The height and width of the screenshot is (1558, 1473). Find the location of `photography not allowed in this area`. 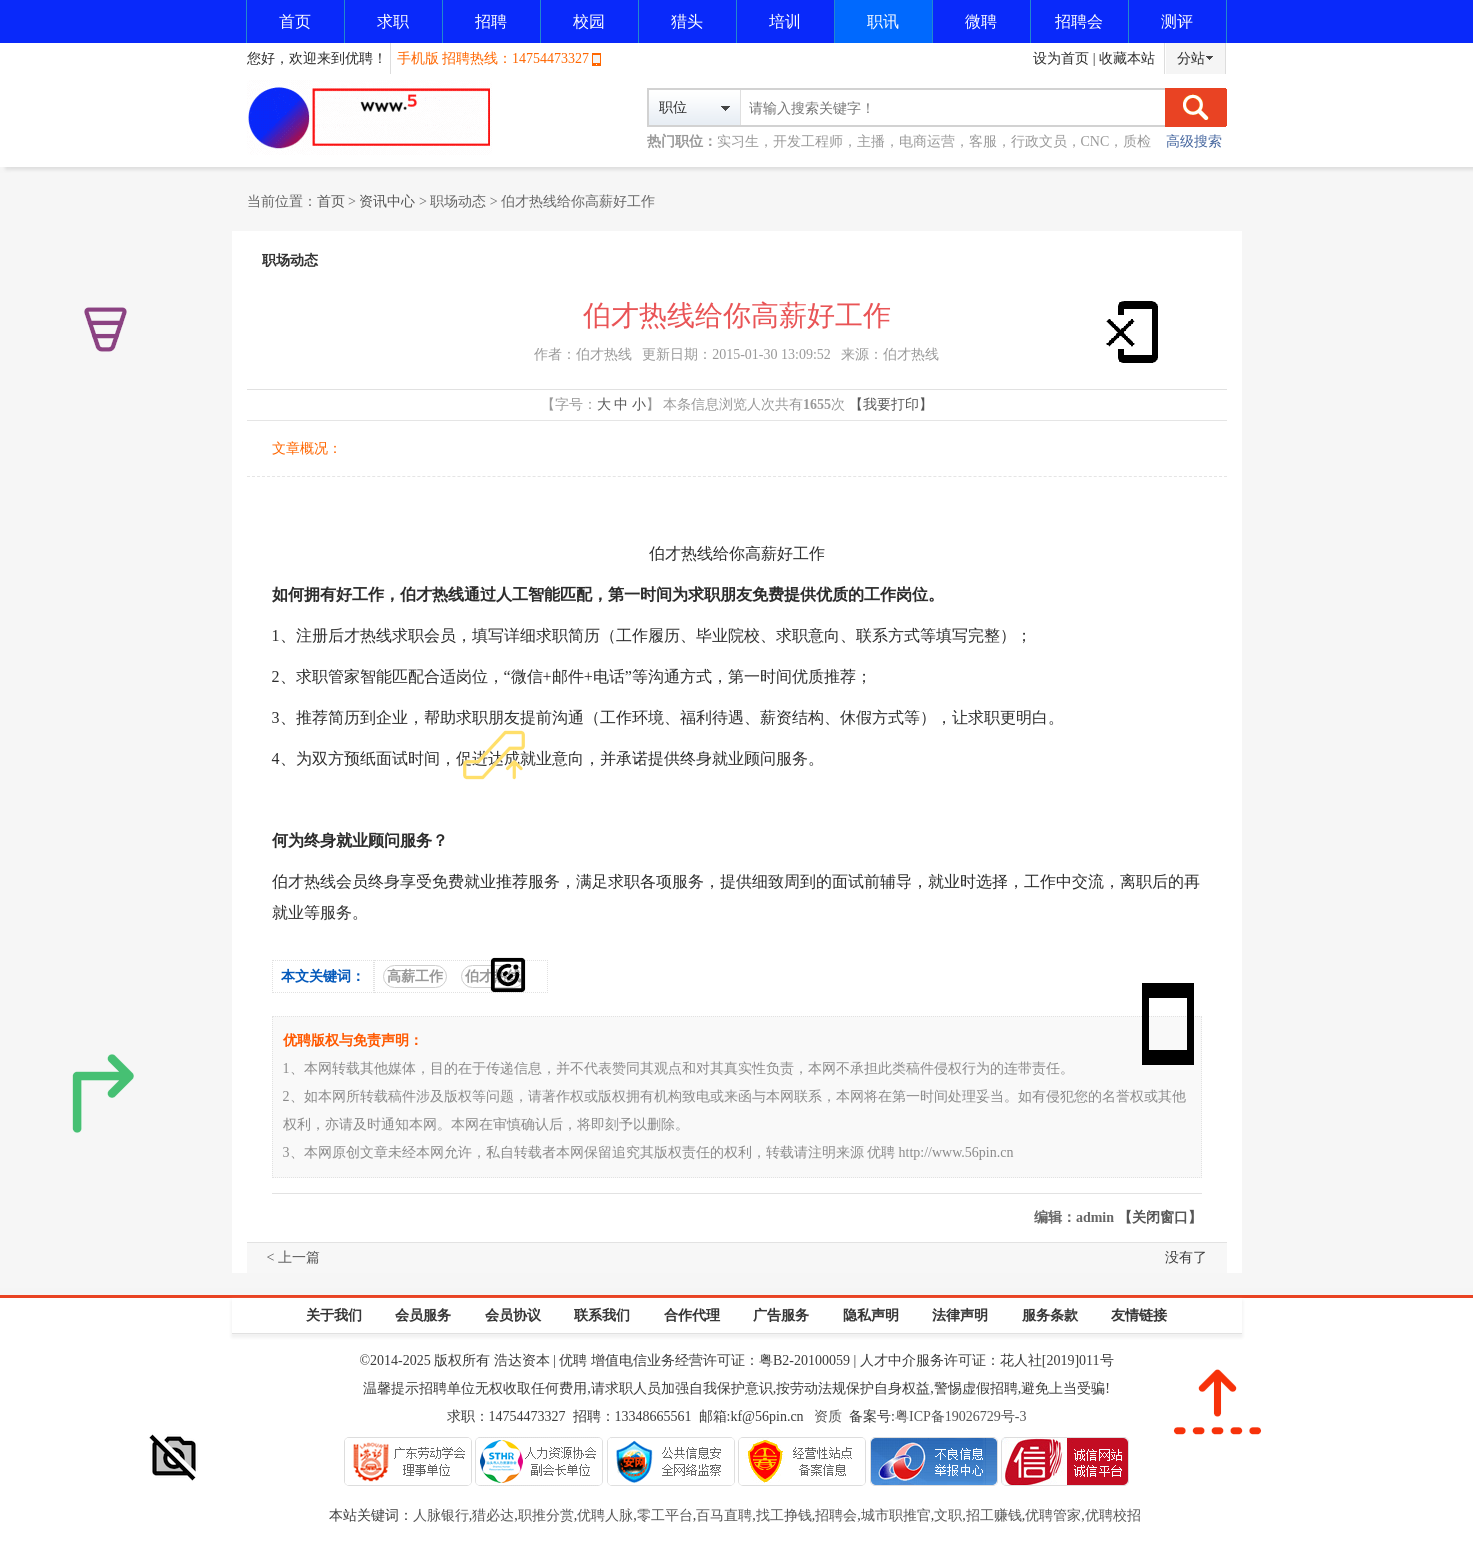

photography not allowed in this area is located at coordinates (174, 1456).